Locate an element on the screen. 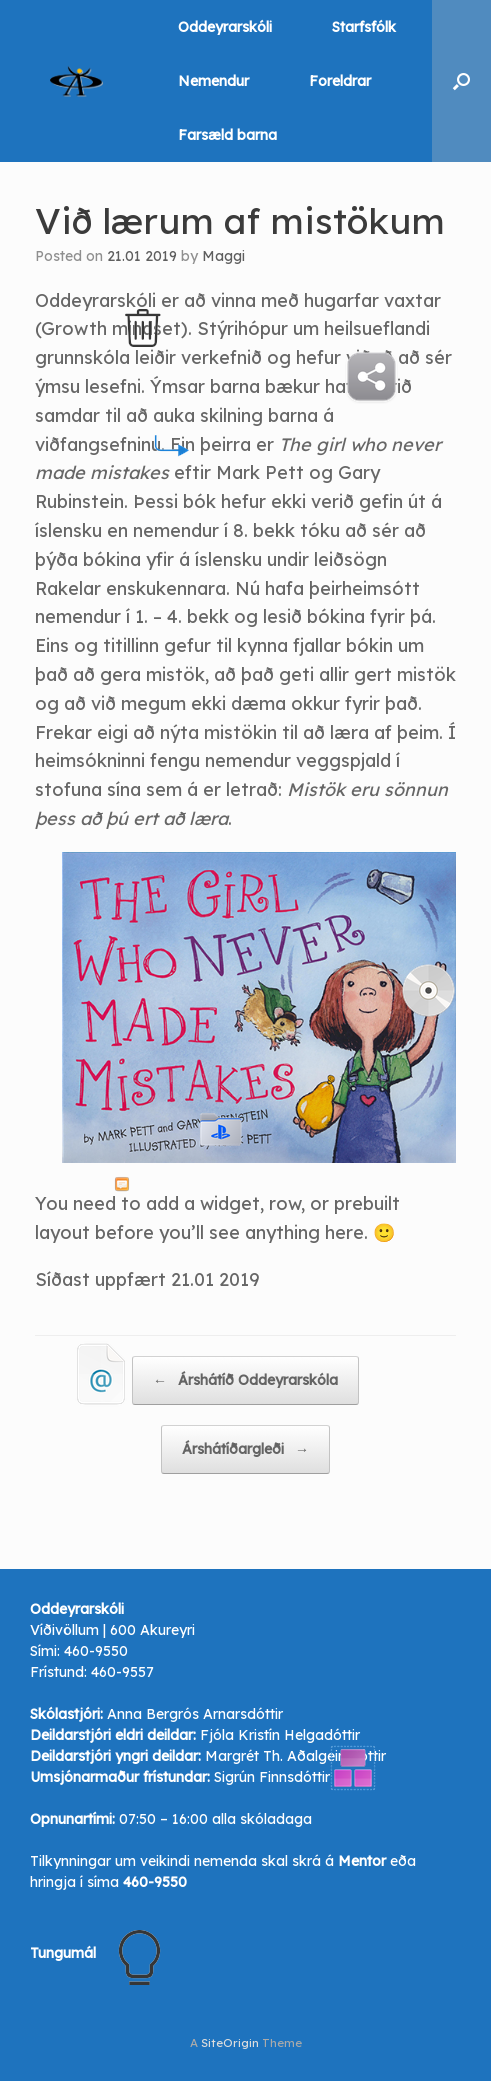 The width and height of the screenshot is (491, 2081). clear file history is located at coordinates (144, 328).